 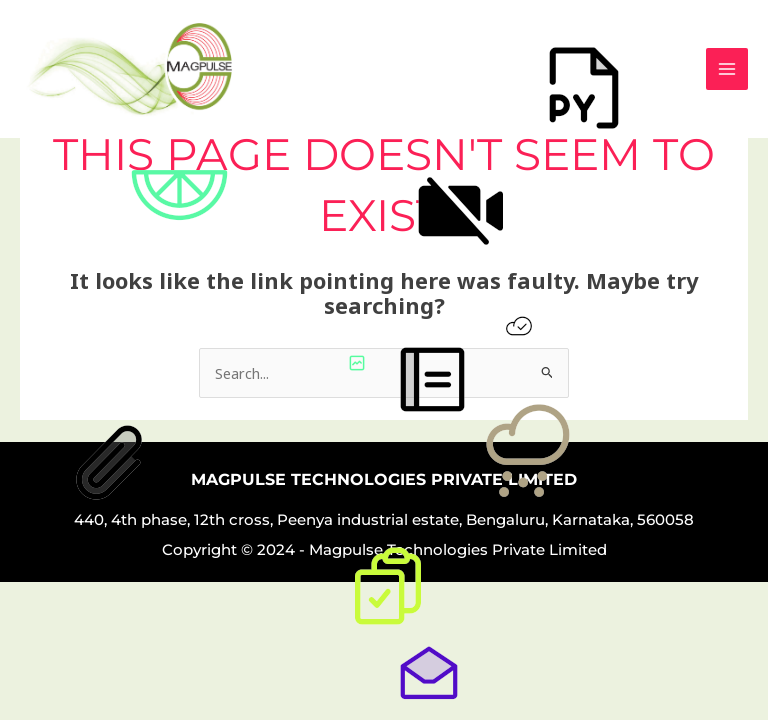 I want to click on view analytics or statistics, so click(x=357, y=363).